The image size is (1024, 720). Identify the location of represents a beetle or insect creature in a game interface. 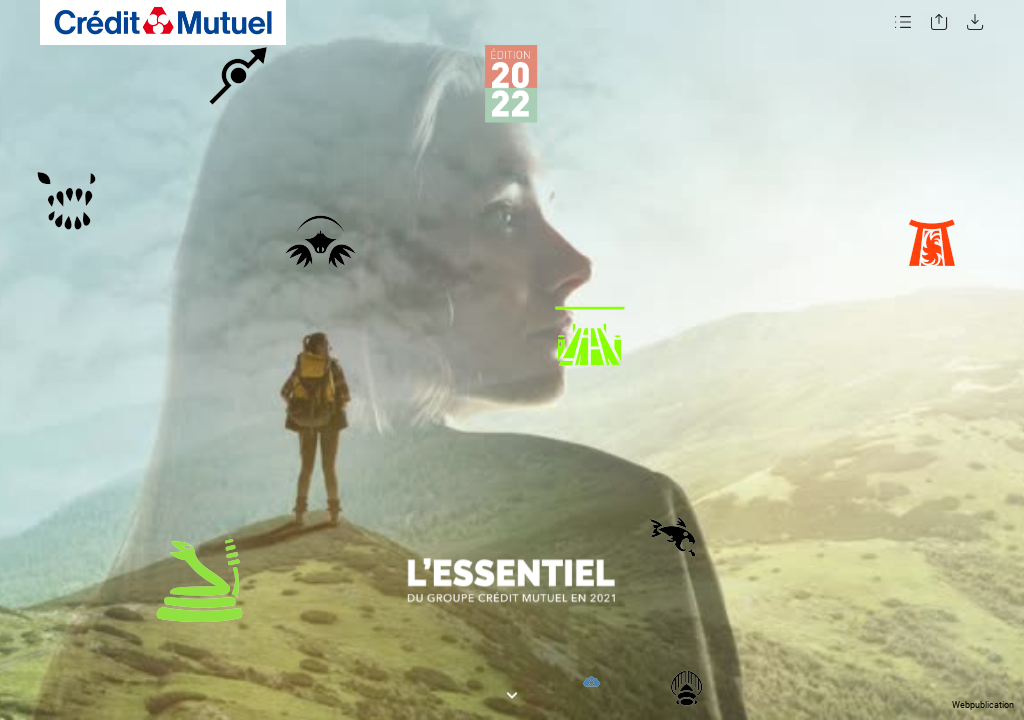
(686, 688).